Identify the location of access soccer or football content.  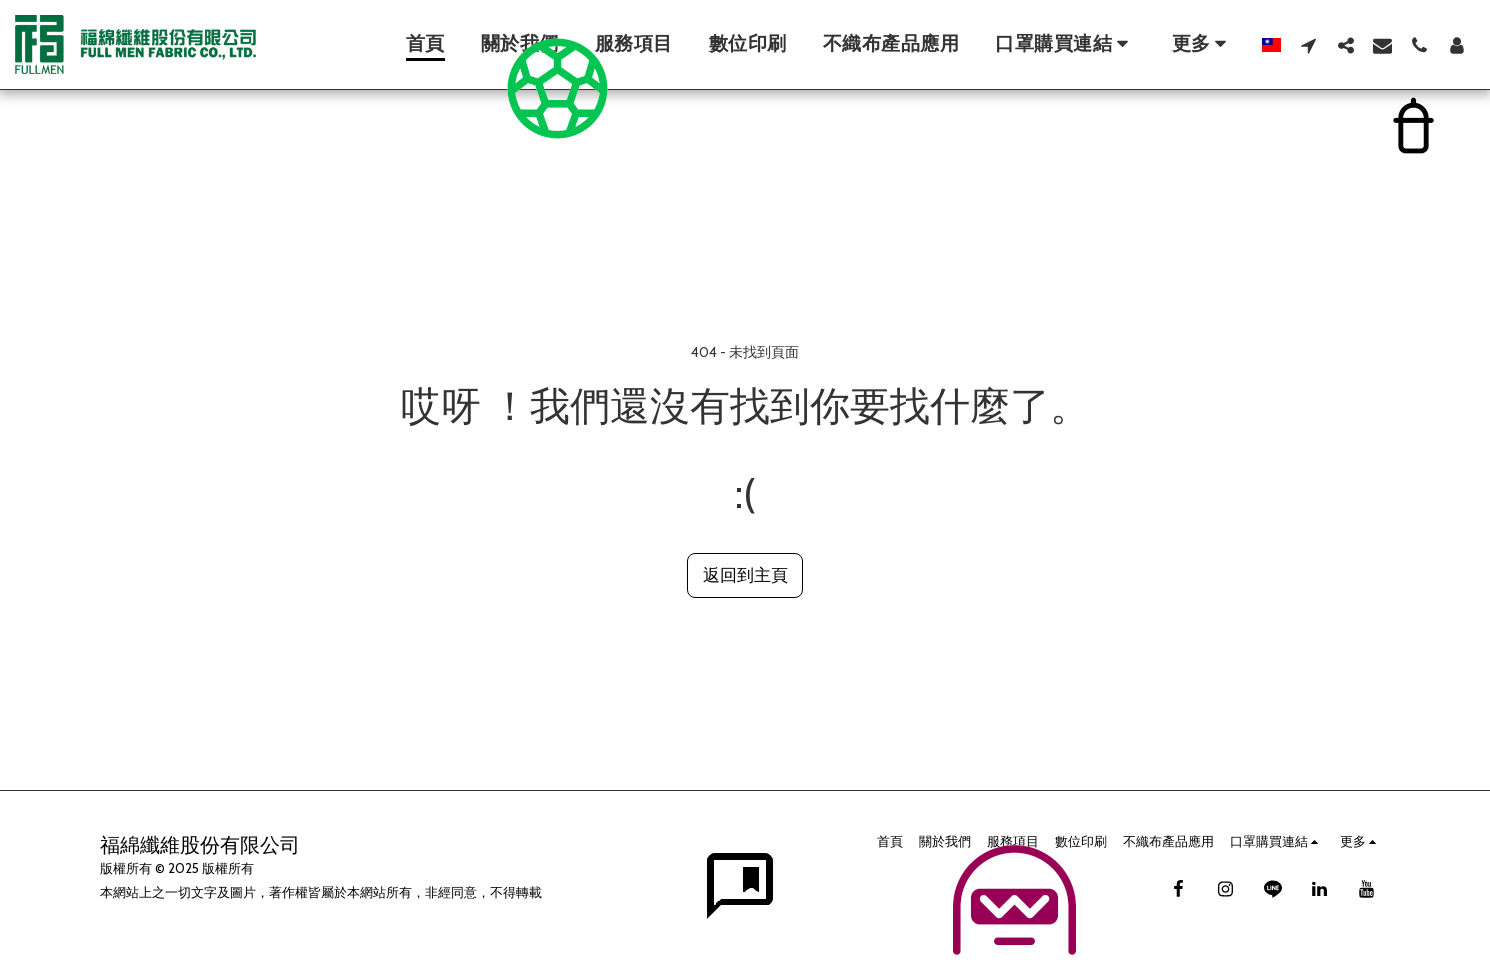
(557, 88).